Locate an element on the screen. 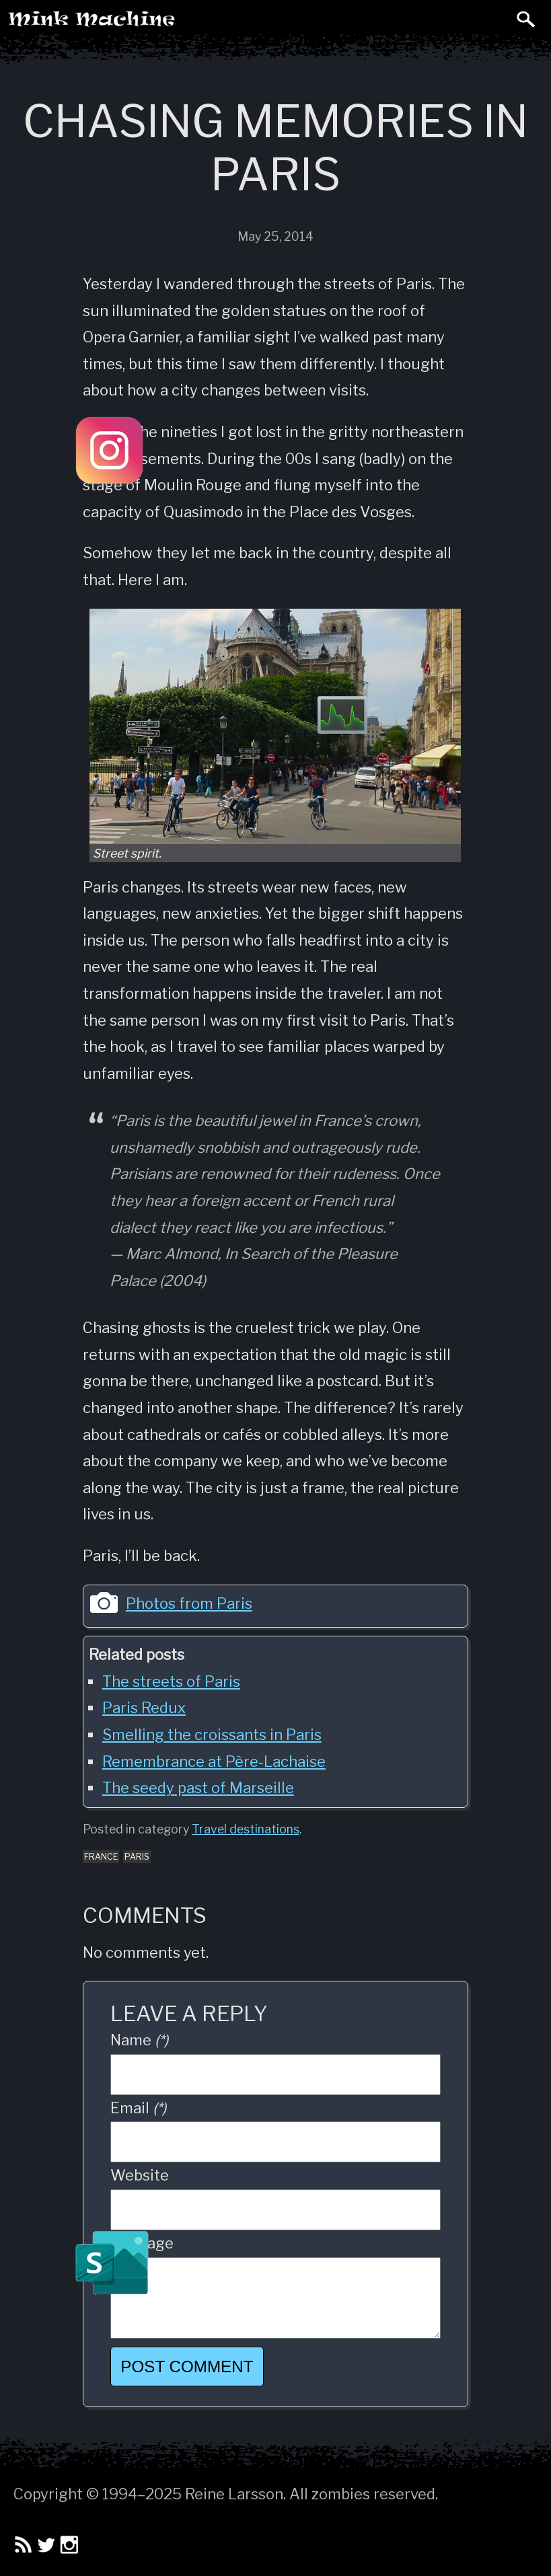  open task manager to view system performance is located at coordinates (342, 715).